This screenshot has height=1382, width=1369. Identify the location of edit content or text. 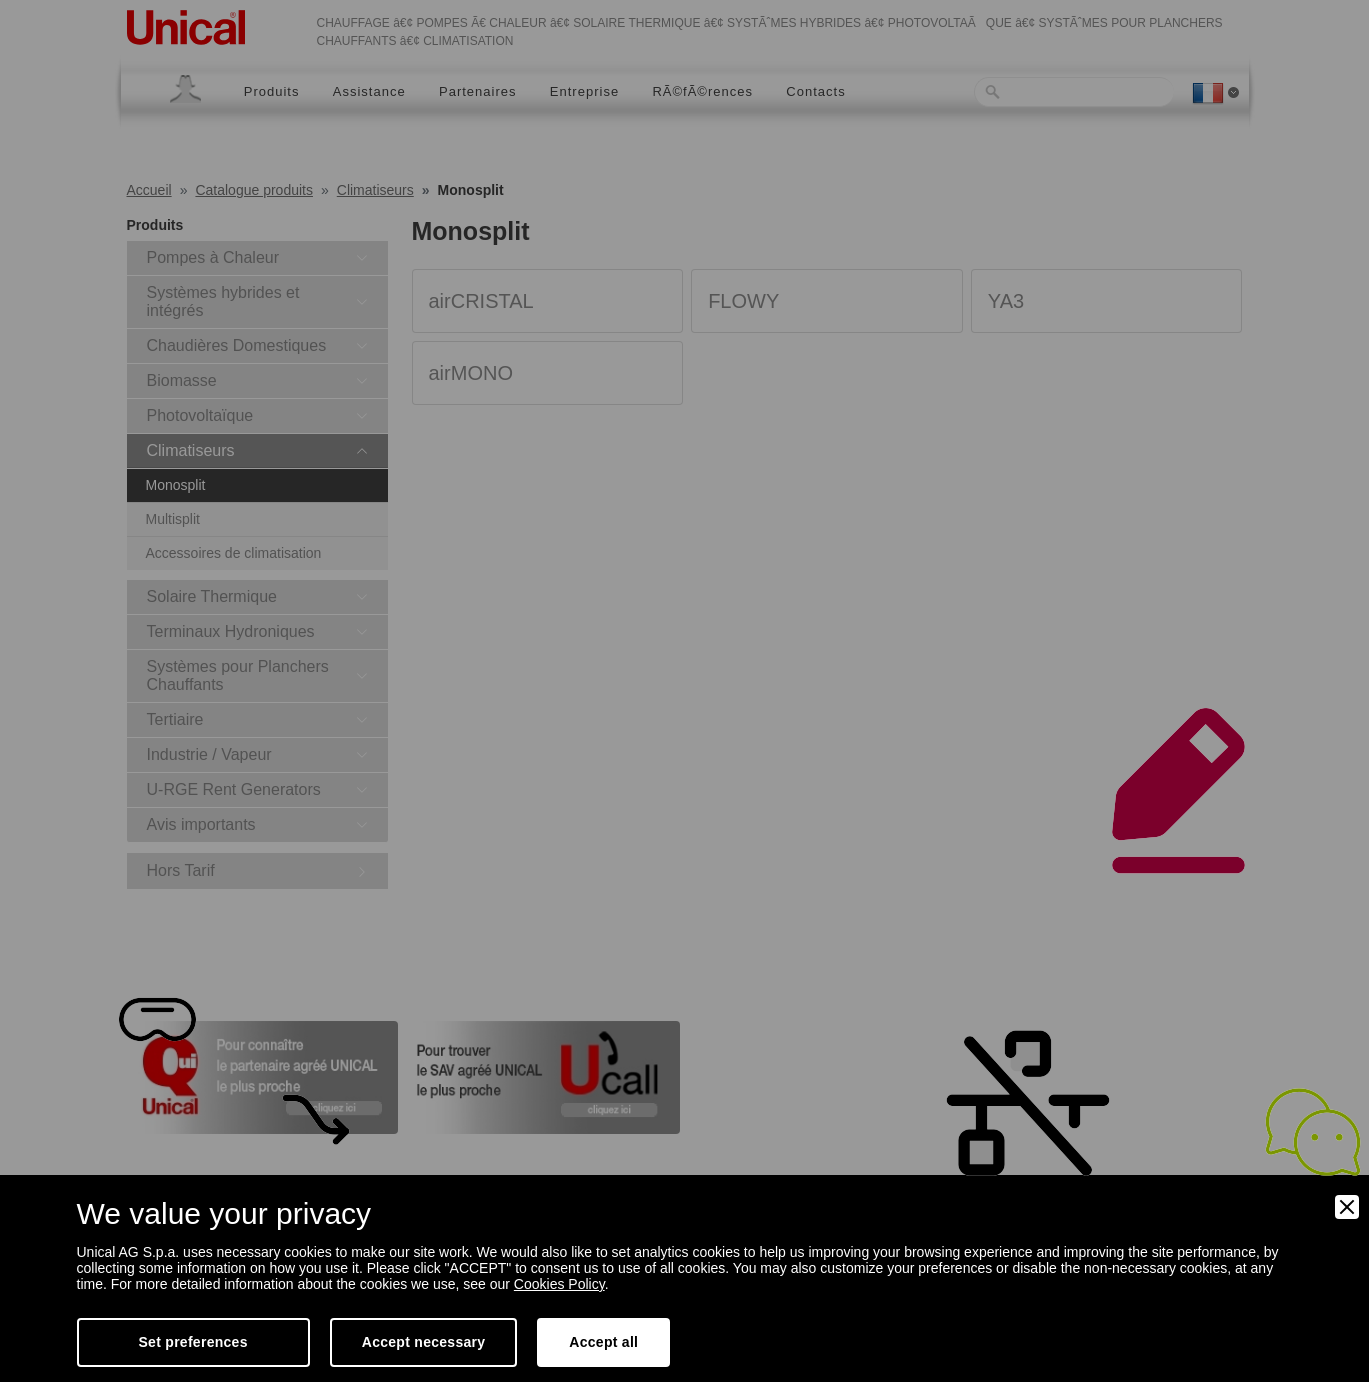
(1178, 790).